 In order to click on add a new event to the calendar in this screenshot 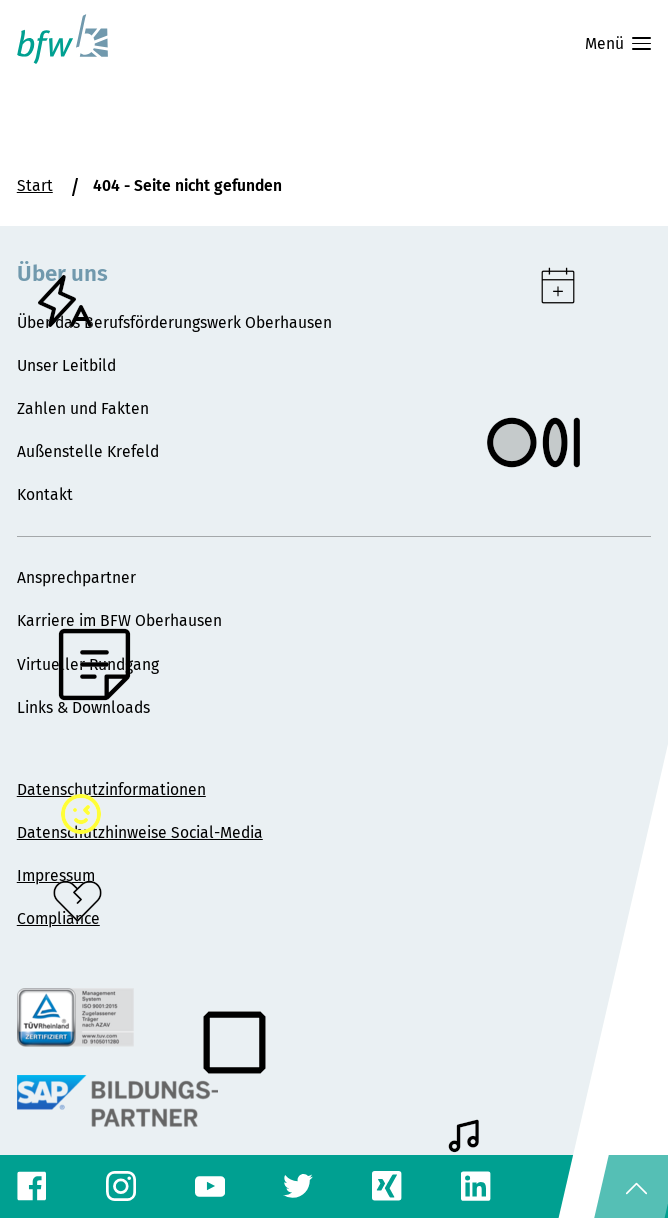, I will do `click(558, 287)`.